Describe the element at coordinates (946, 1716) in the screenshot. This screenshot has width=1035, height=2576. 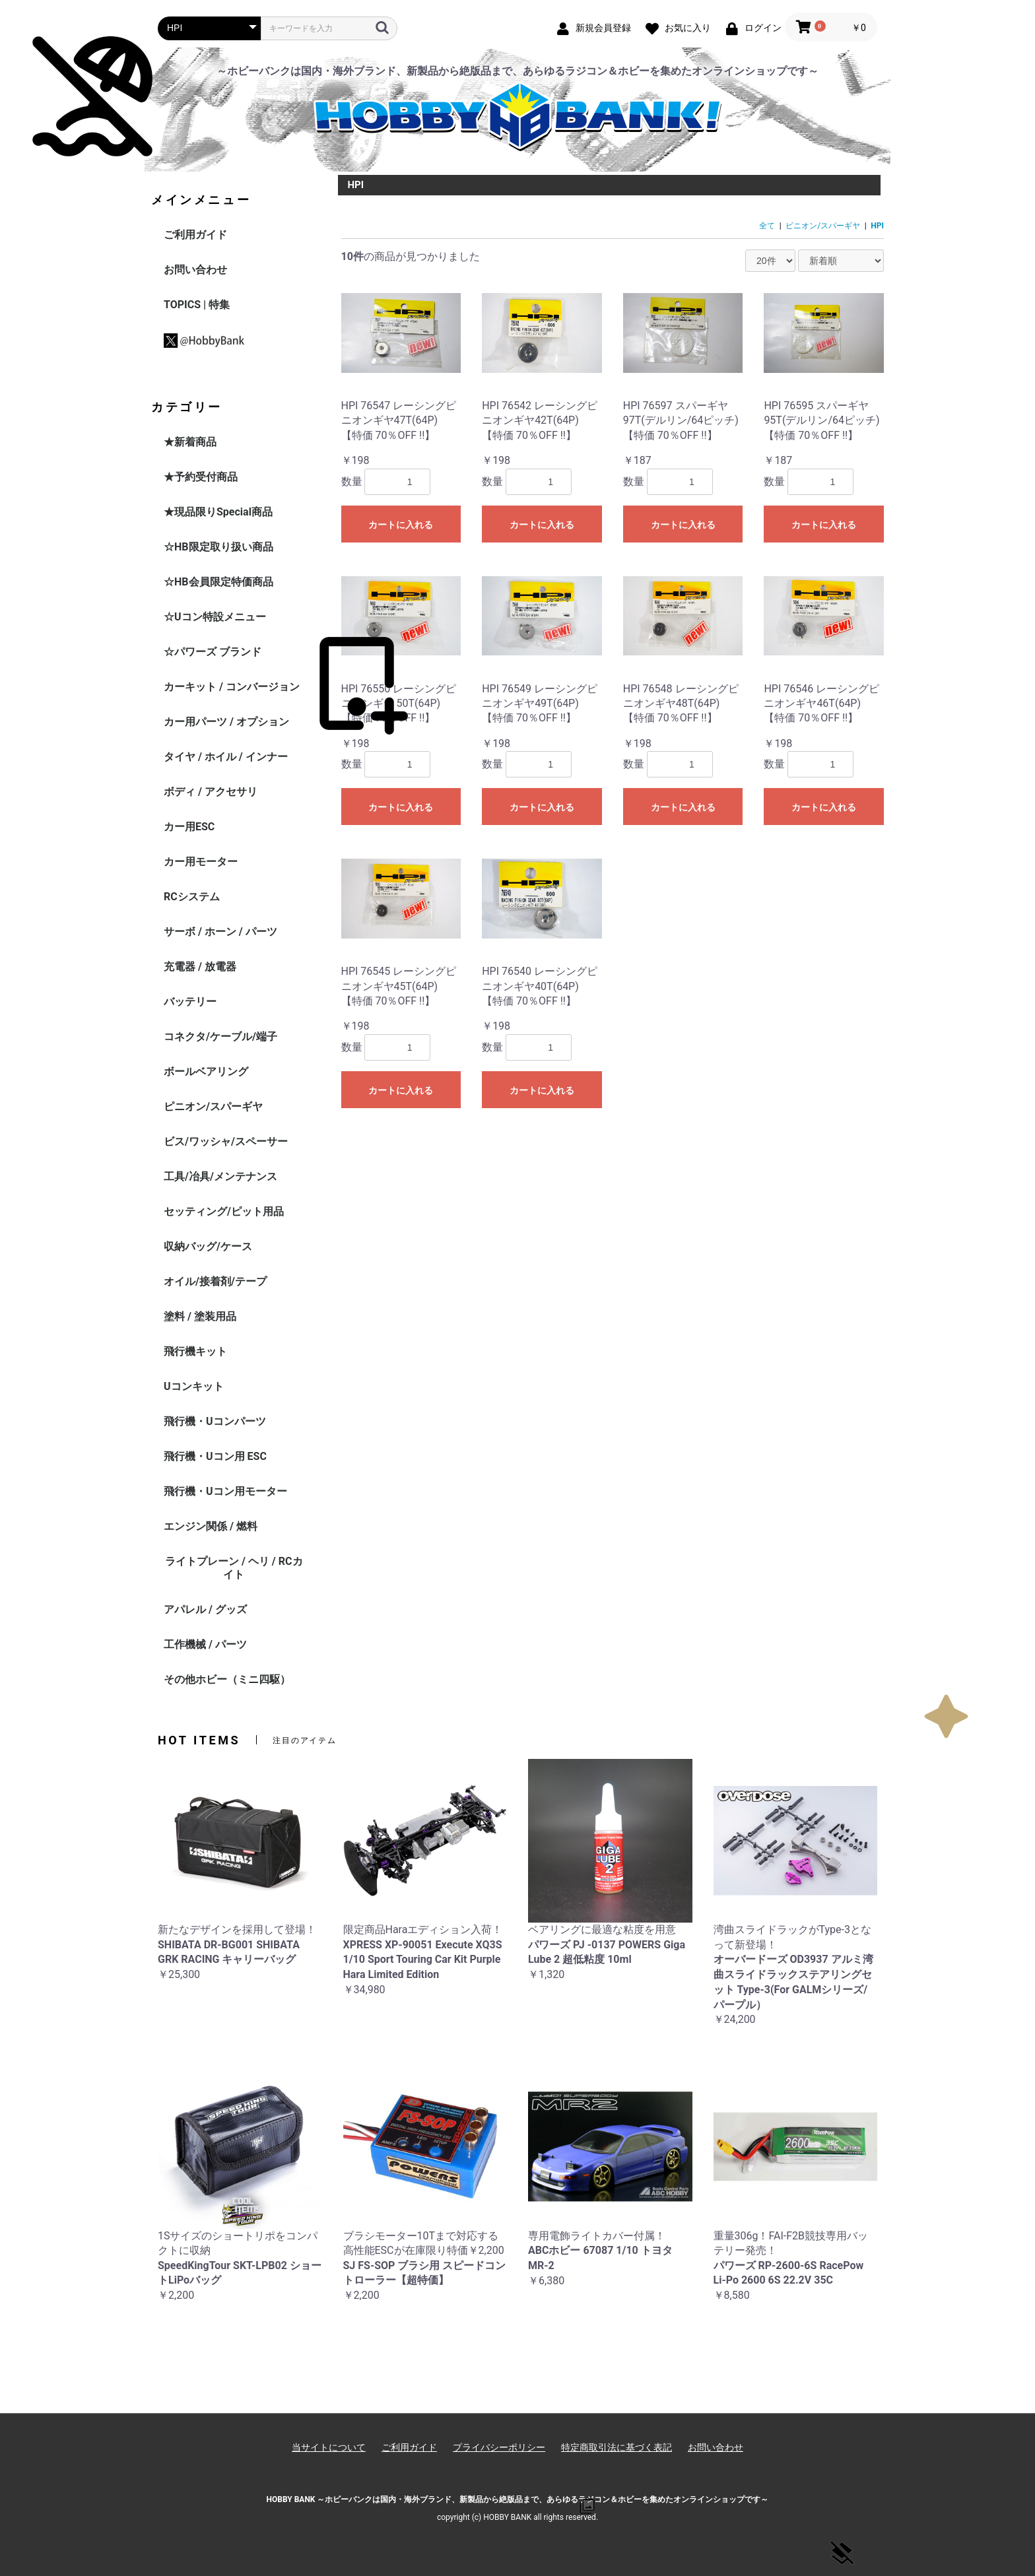
I see `indicates a special or featured item` at that location.